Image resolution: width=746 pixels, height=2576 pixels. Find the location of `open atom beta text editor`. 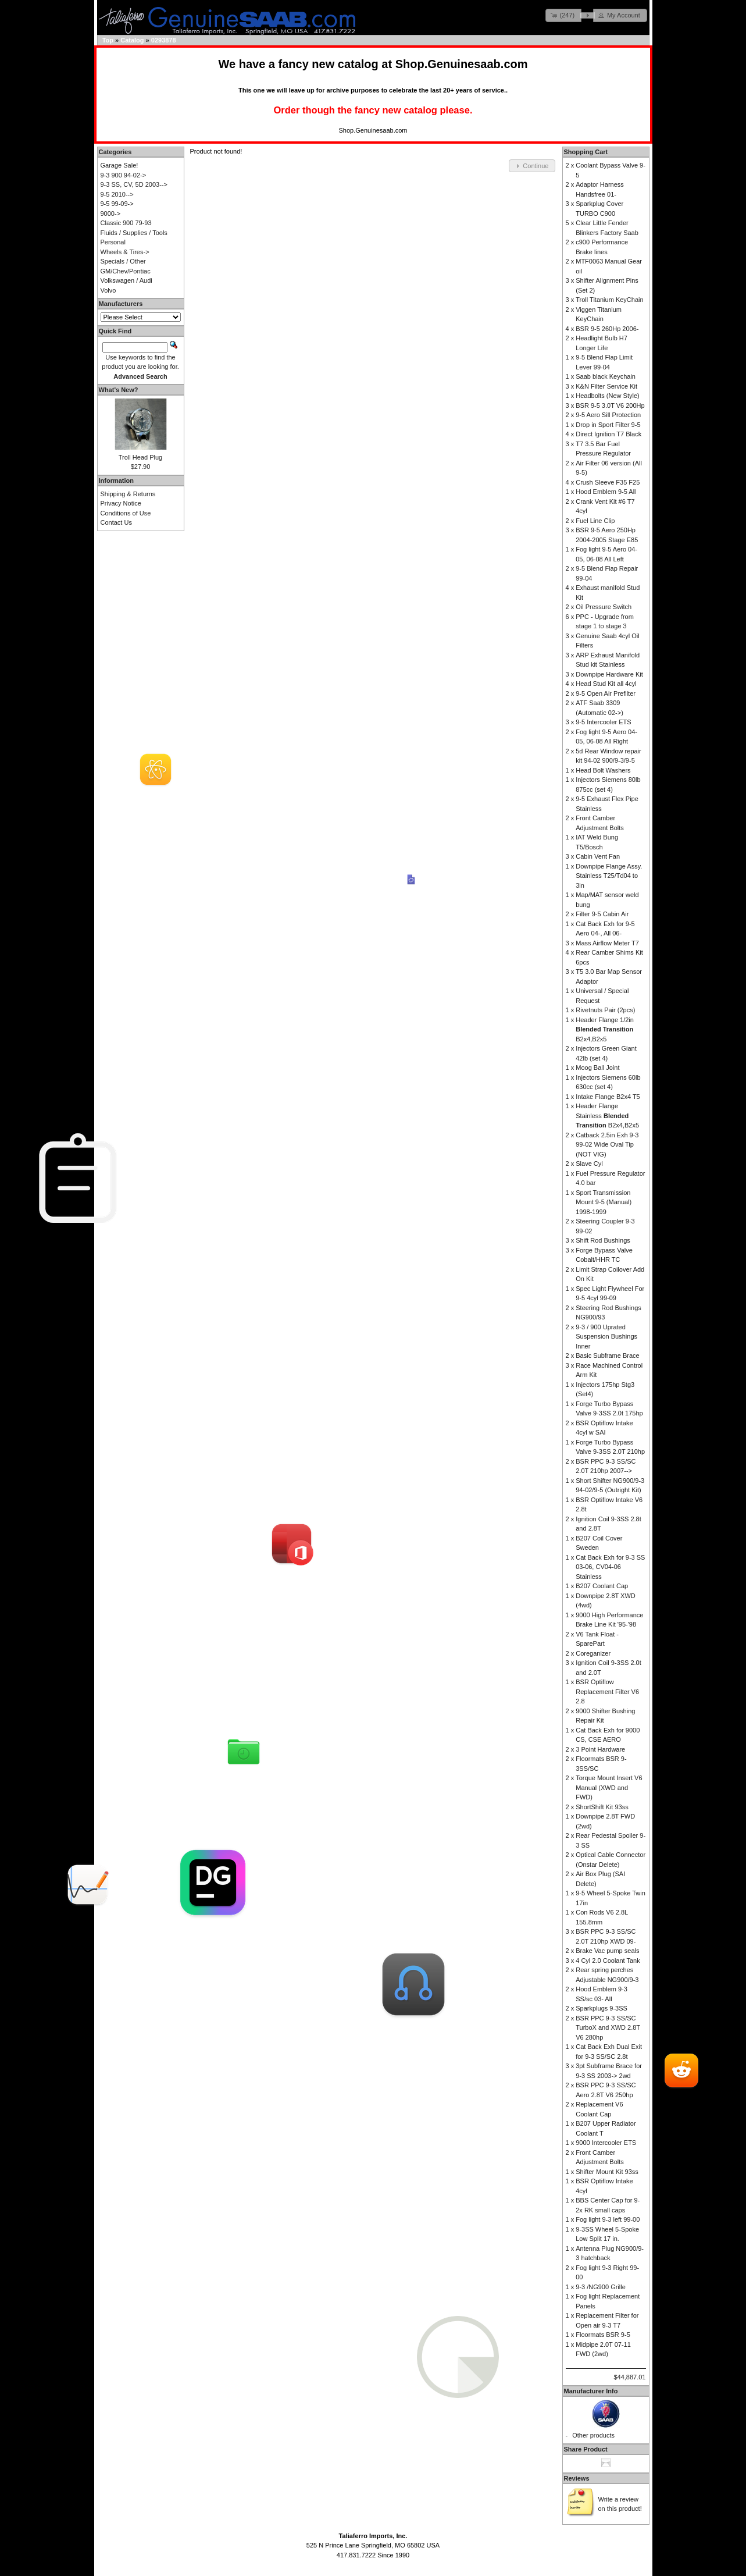

open atom beta text editor is located at coordinates (155, 769).